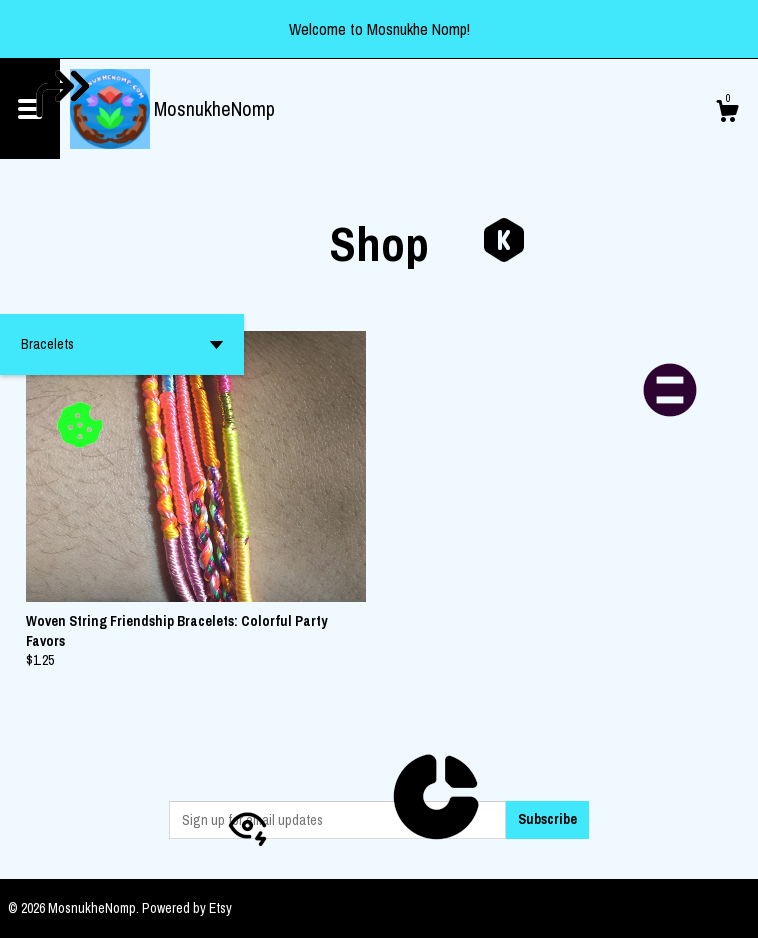 This screenshot has width=758, height=938. Describe the element at coordinates (436, 796) in the screenshot. I see `view analytics or statistics breakdown` at that location.